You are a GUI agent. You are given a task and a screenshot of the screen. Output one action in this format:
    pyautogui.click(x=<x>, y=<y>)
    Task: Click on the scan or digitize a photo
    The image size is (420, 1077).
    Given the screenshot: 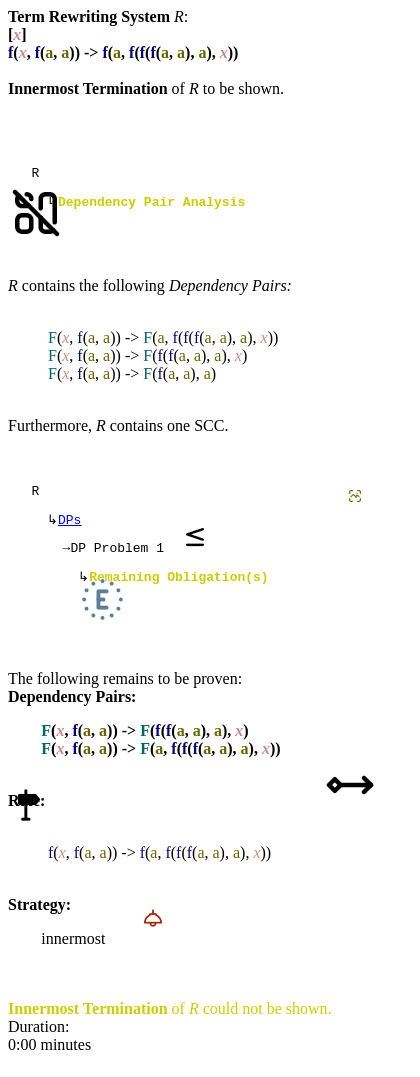 What is the action you would take?
    pyautogui.click(x=355, y=496)
    